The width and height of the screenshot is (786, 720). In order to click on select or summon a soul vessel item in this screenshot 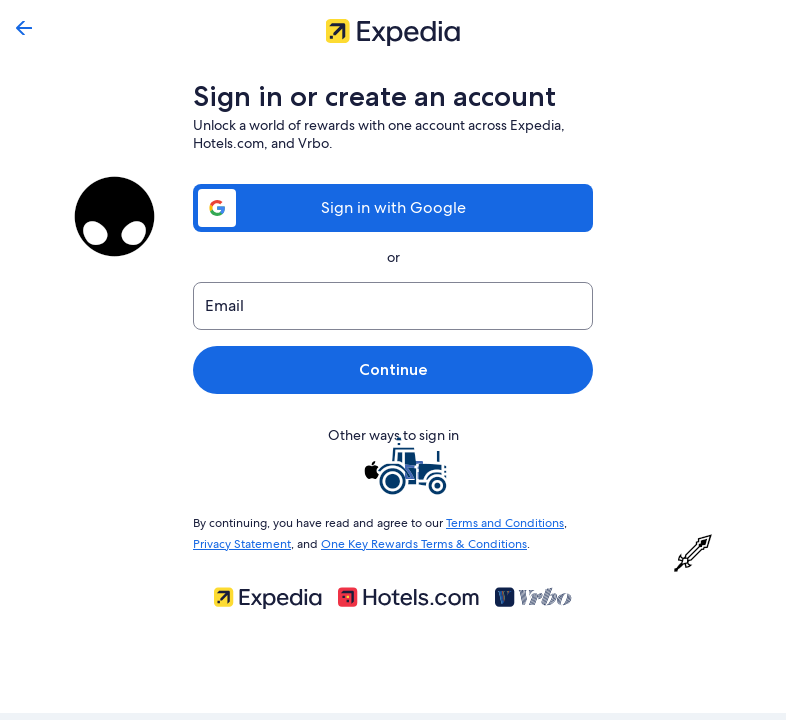, I will do `click(114, 216)`.